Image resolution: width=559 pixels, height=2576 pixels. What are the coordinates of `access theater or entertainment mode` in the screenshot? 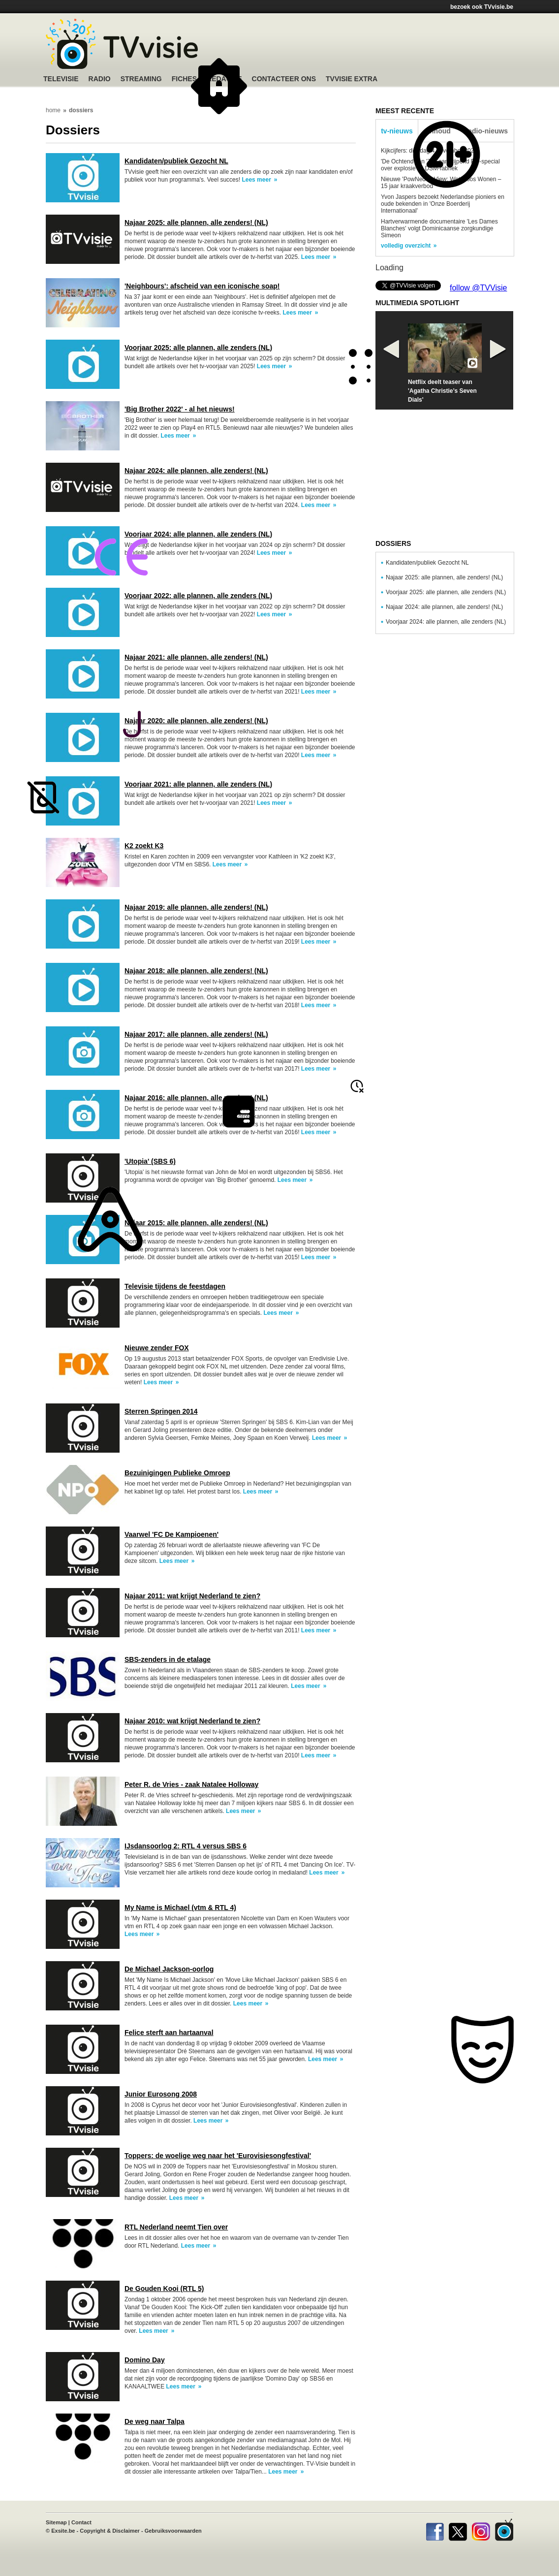 It's located at (482, 2047).